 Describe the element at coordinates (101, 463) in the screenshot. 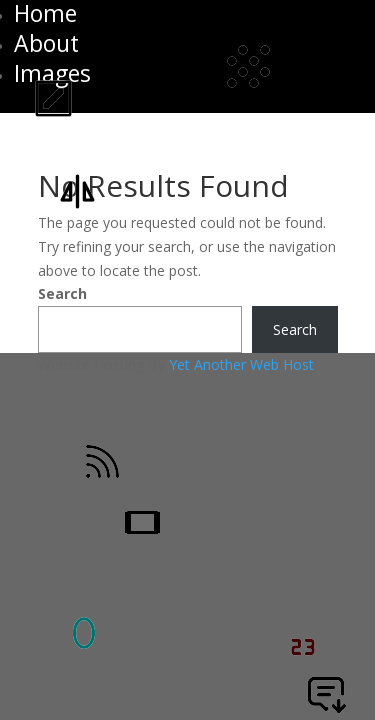

I see `subscribe to RSS feed` at that location.